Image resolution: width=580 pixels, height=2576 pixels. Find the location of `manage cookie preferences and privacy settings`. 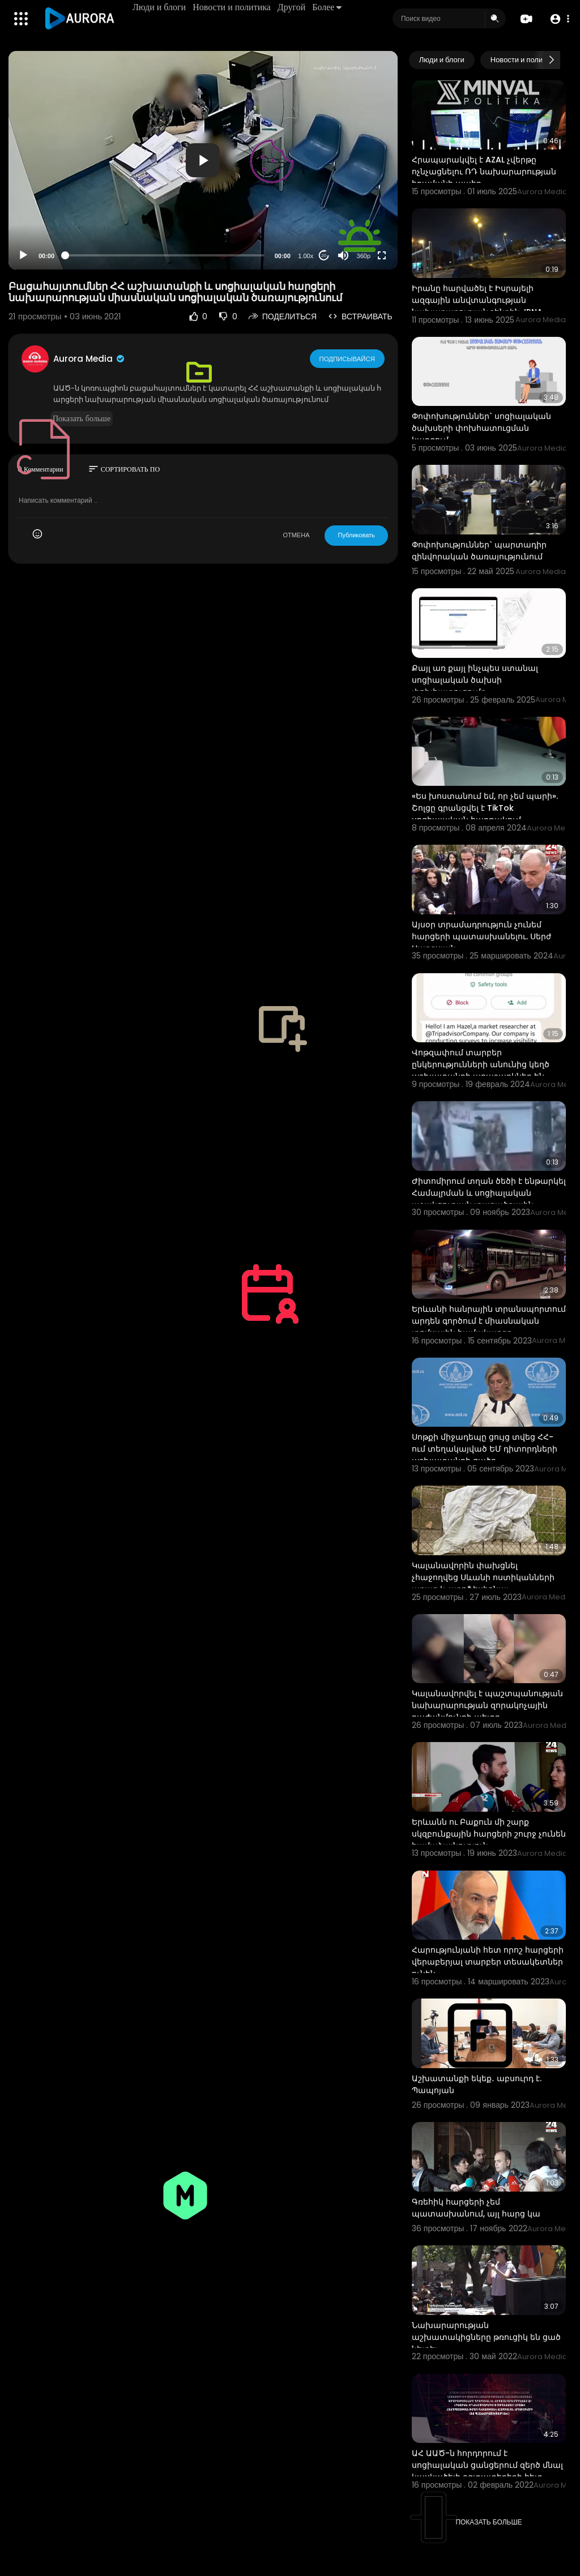

manage cookie preferences and privacy settings is located at coordinates (272, 161).